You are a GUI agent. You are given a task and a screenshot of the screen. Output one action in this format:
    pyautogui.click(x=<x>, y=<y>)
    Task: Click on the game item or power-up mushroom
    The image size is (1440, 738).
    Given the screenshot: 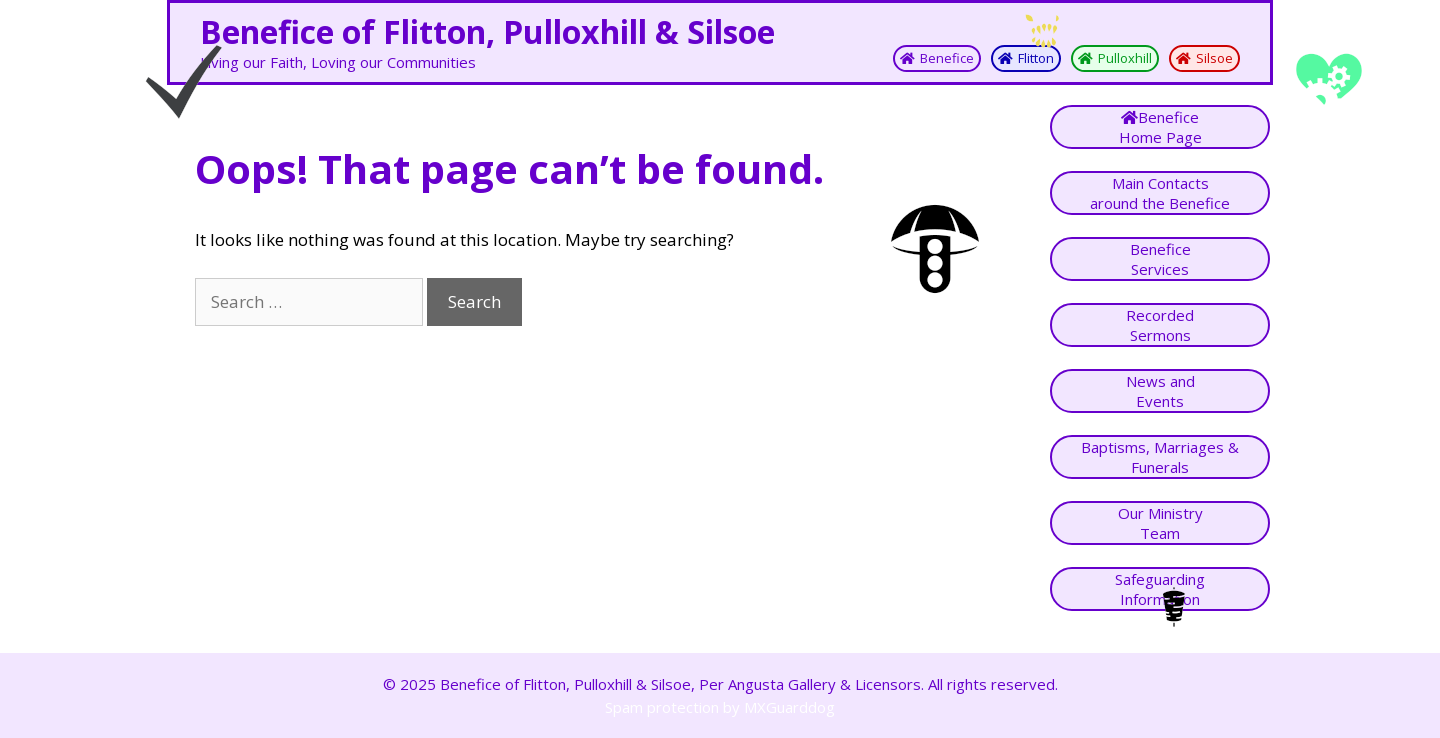 What is the action you would take?
    pyautogui.click(x=935, y=249)
    